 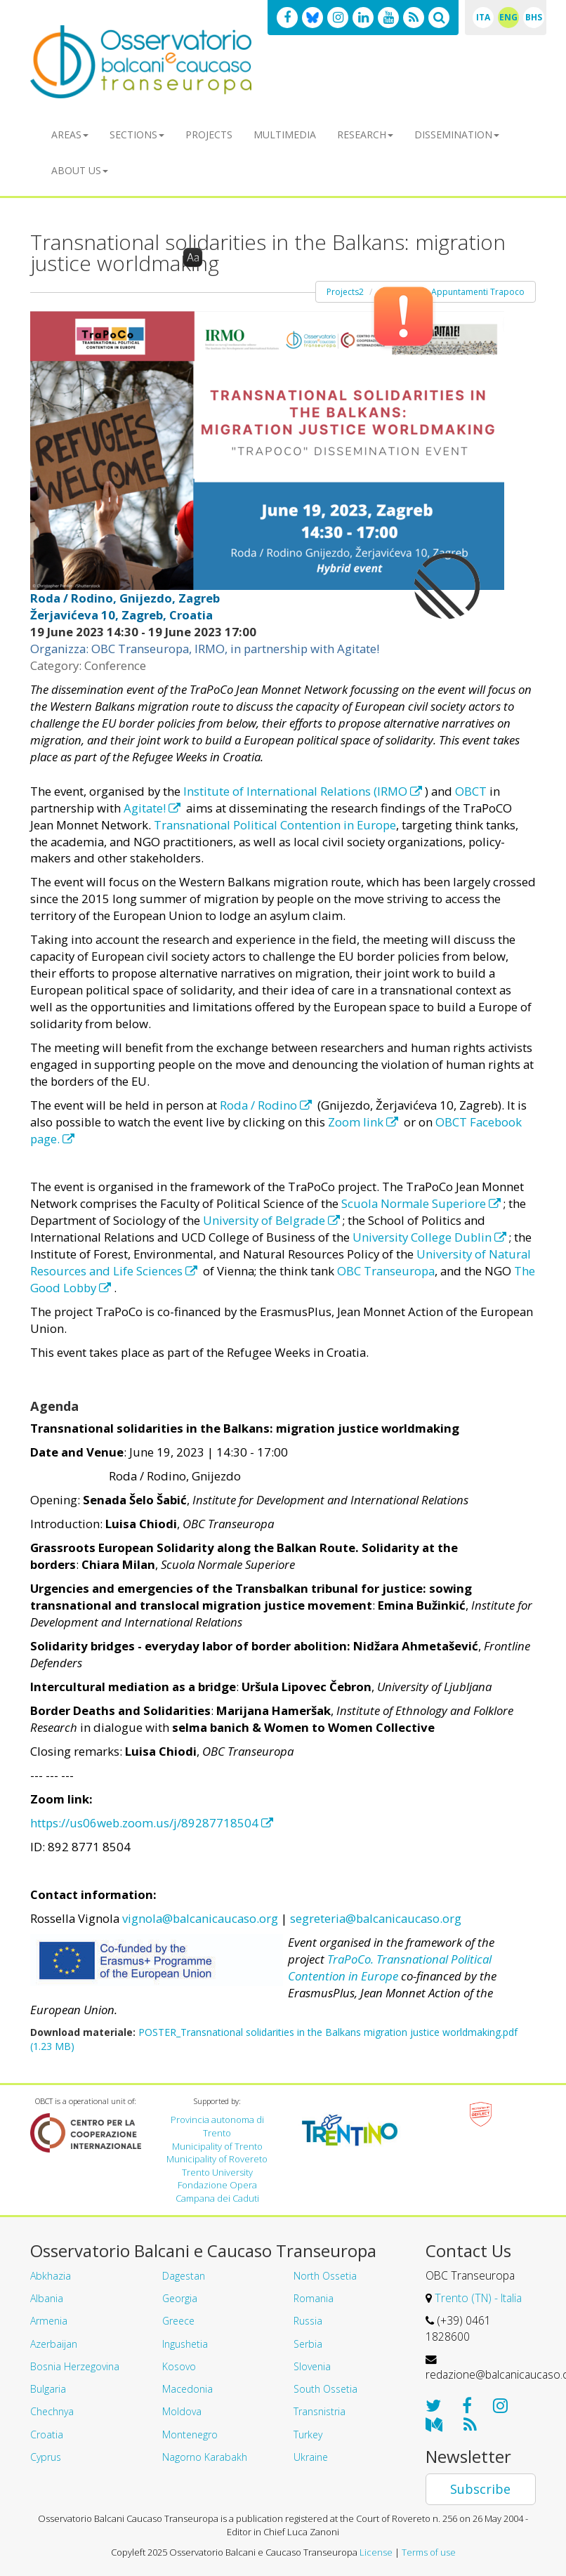 What do you see at coordinates (403, 317) in the screenshot?
I see `indicates an error has occurred` at bounding box center [403, 317].